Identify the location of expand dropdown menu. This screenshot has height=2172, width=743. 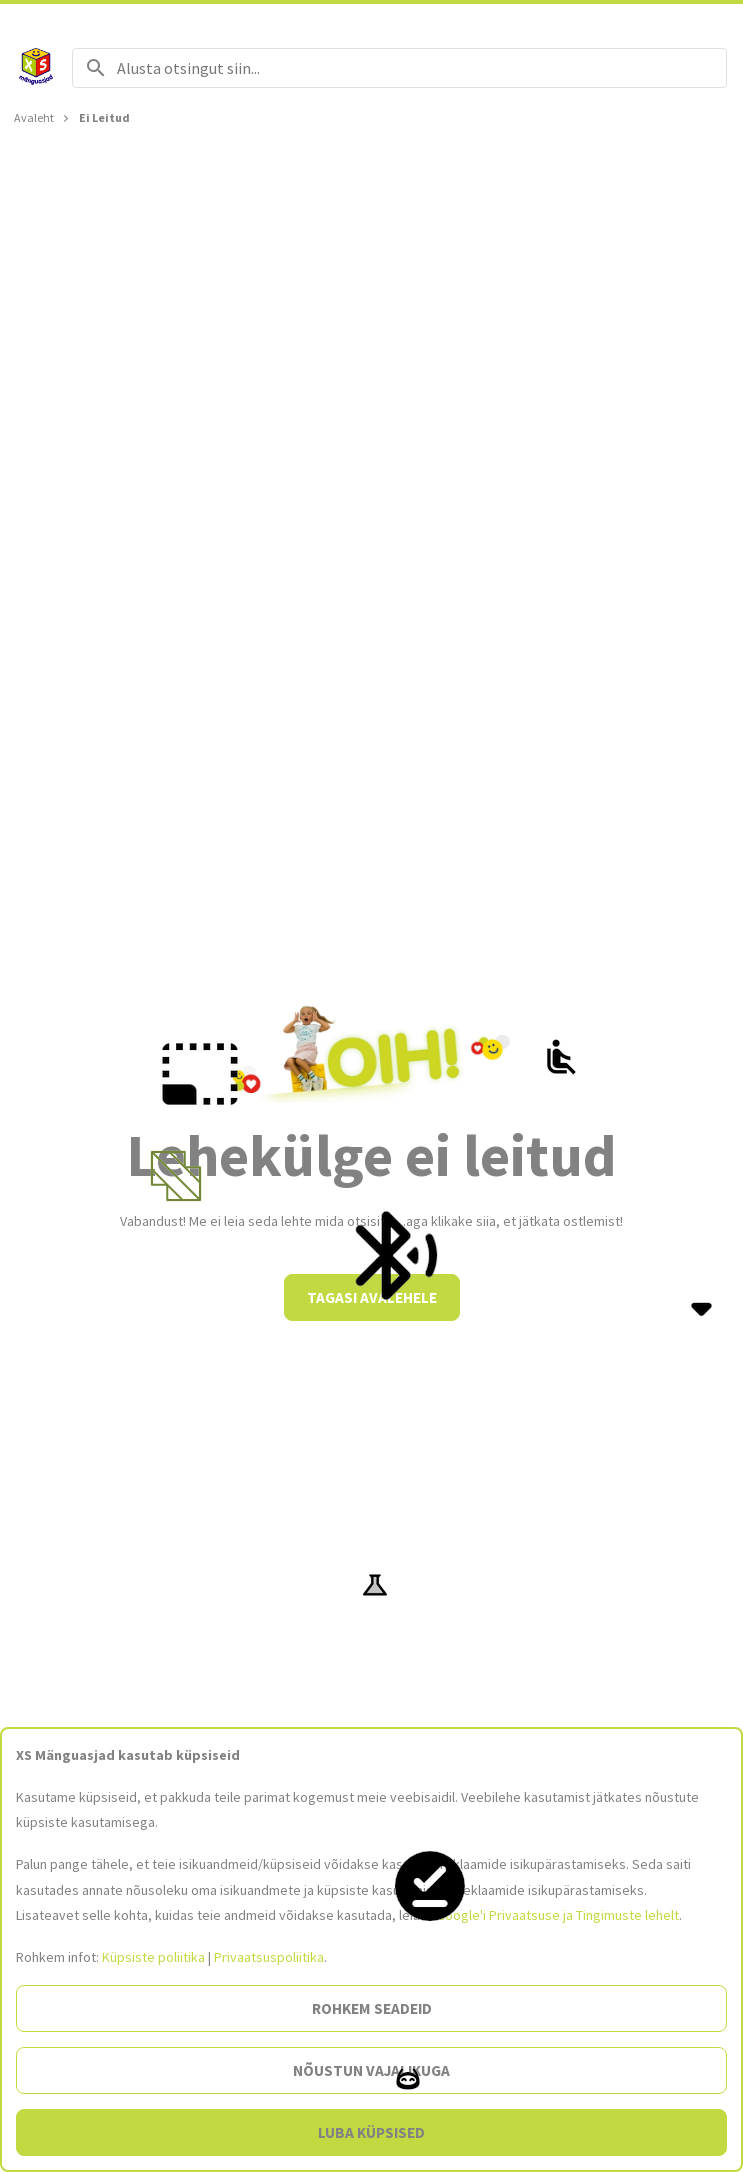
(701, 1308).